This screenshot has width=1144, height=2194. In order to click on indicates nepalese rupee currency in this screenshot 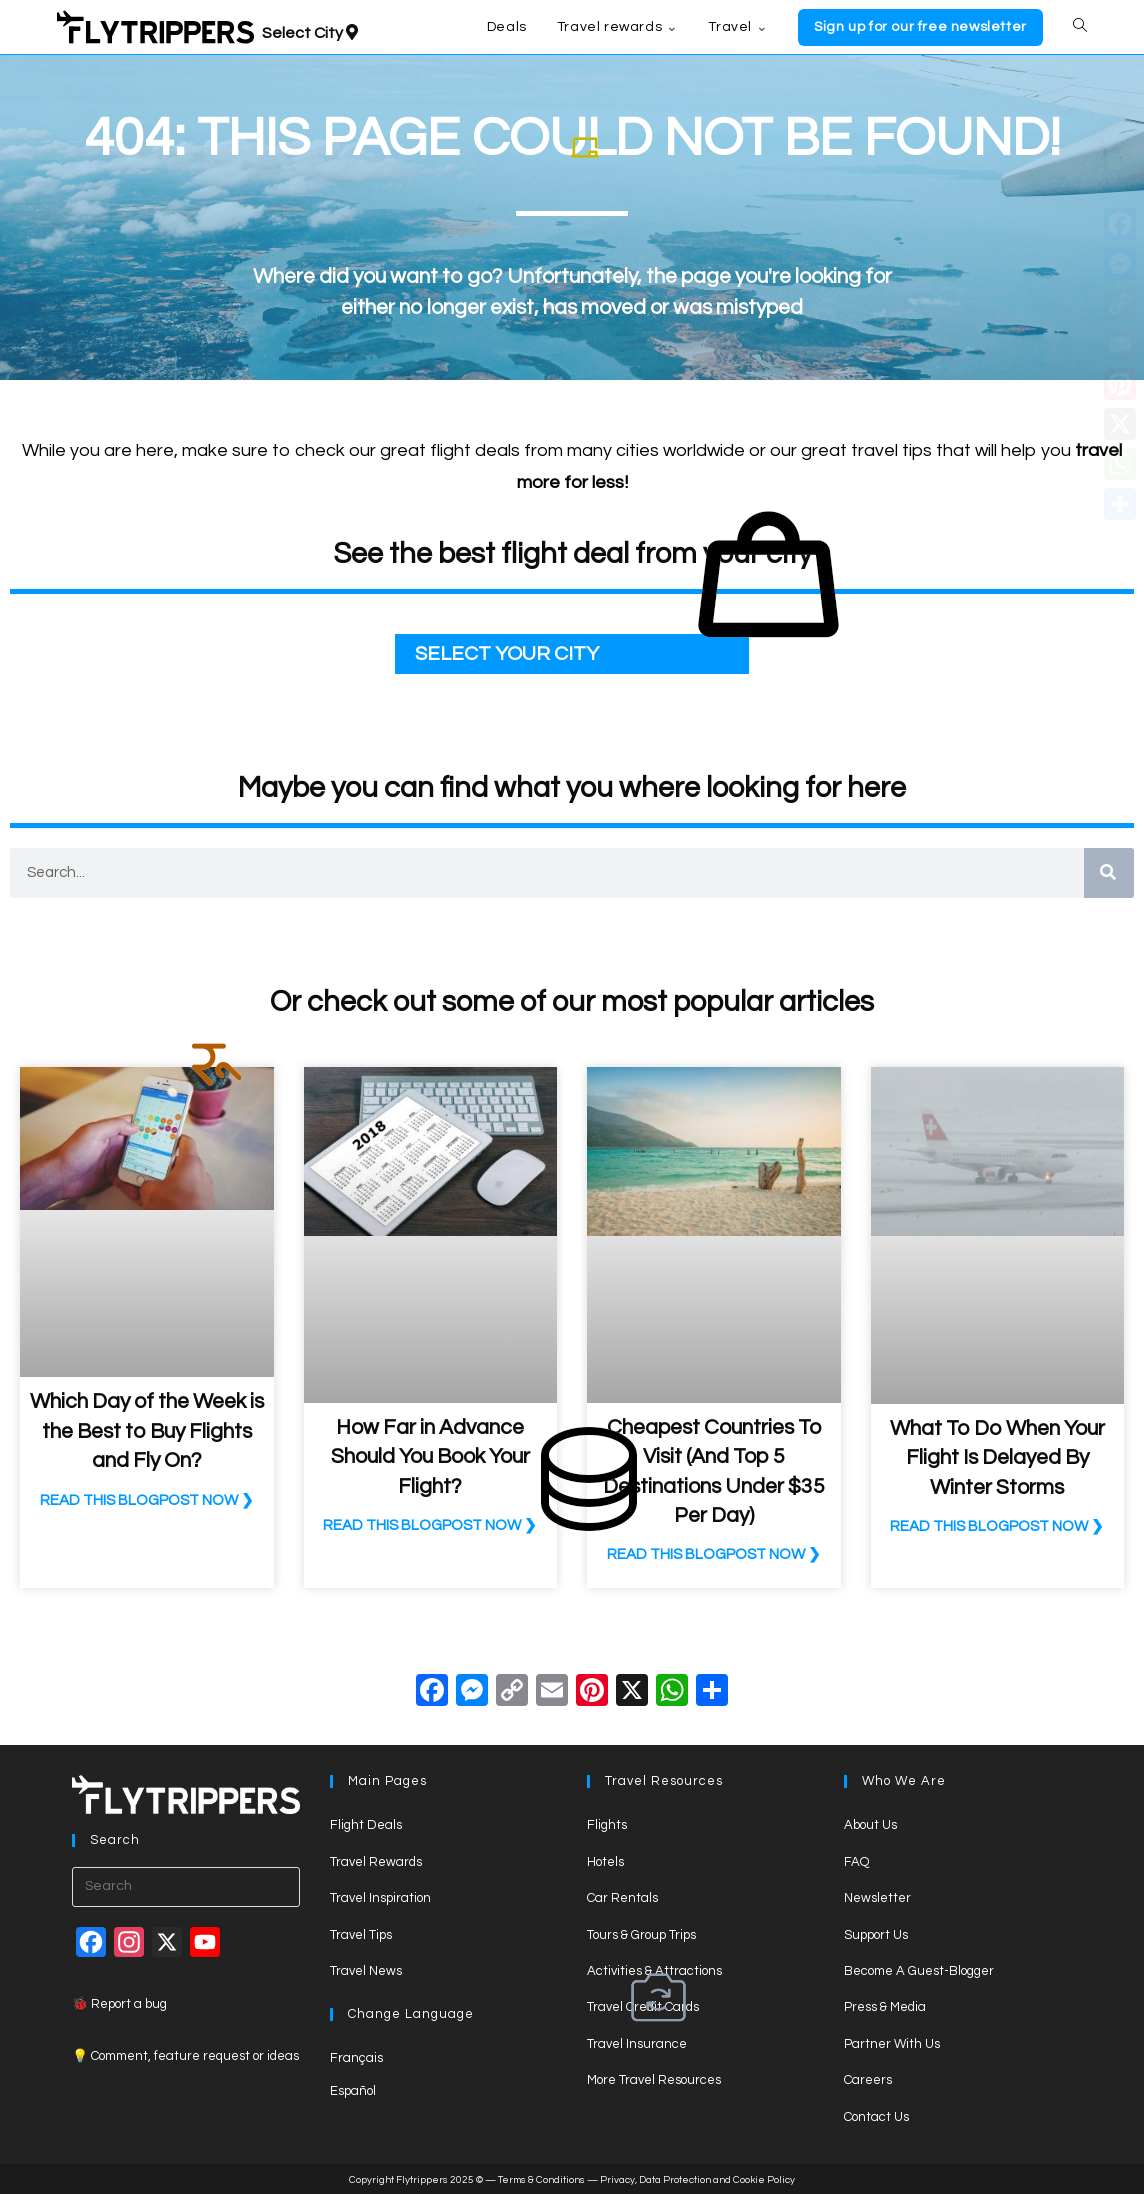, I will do `click(215, 1064)`.